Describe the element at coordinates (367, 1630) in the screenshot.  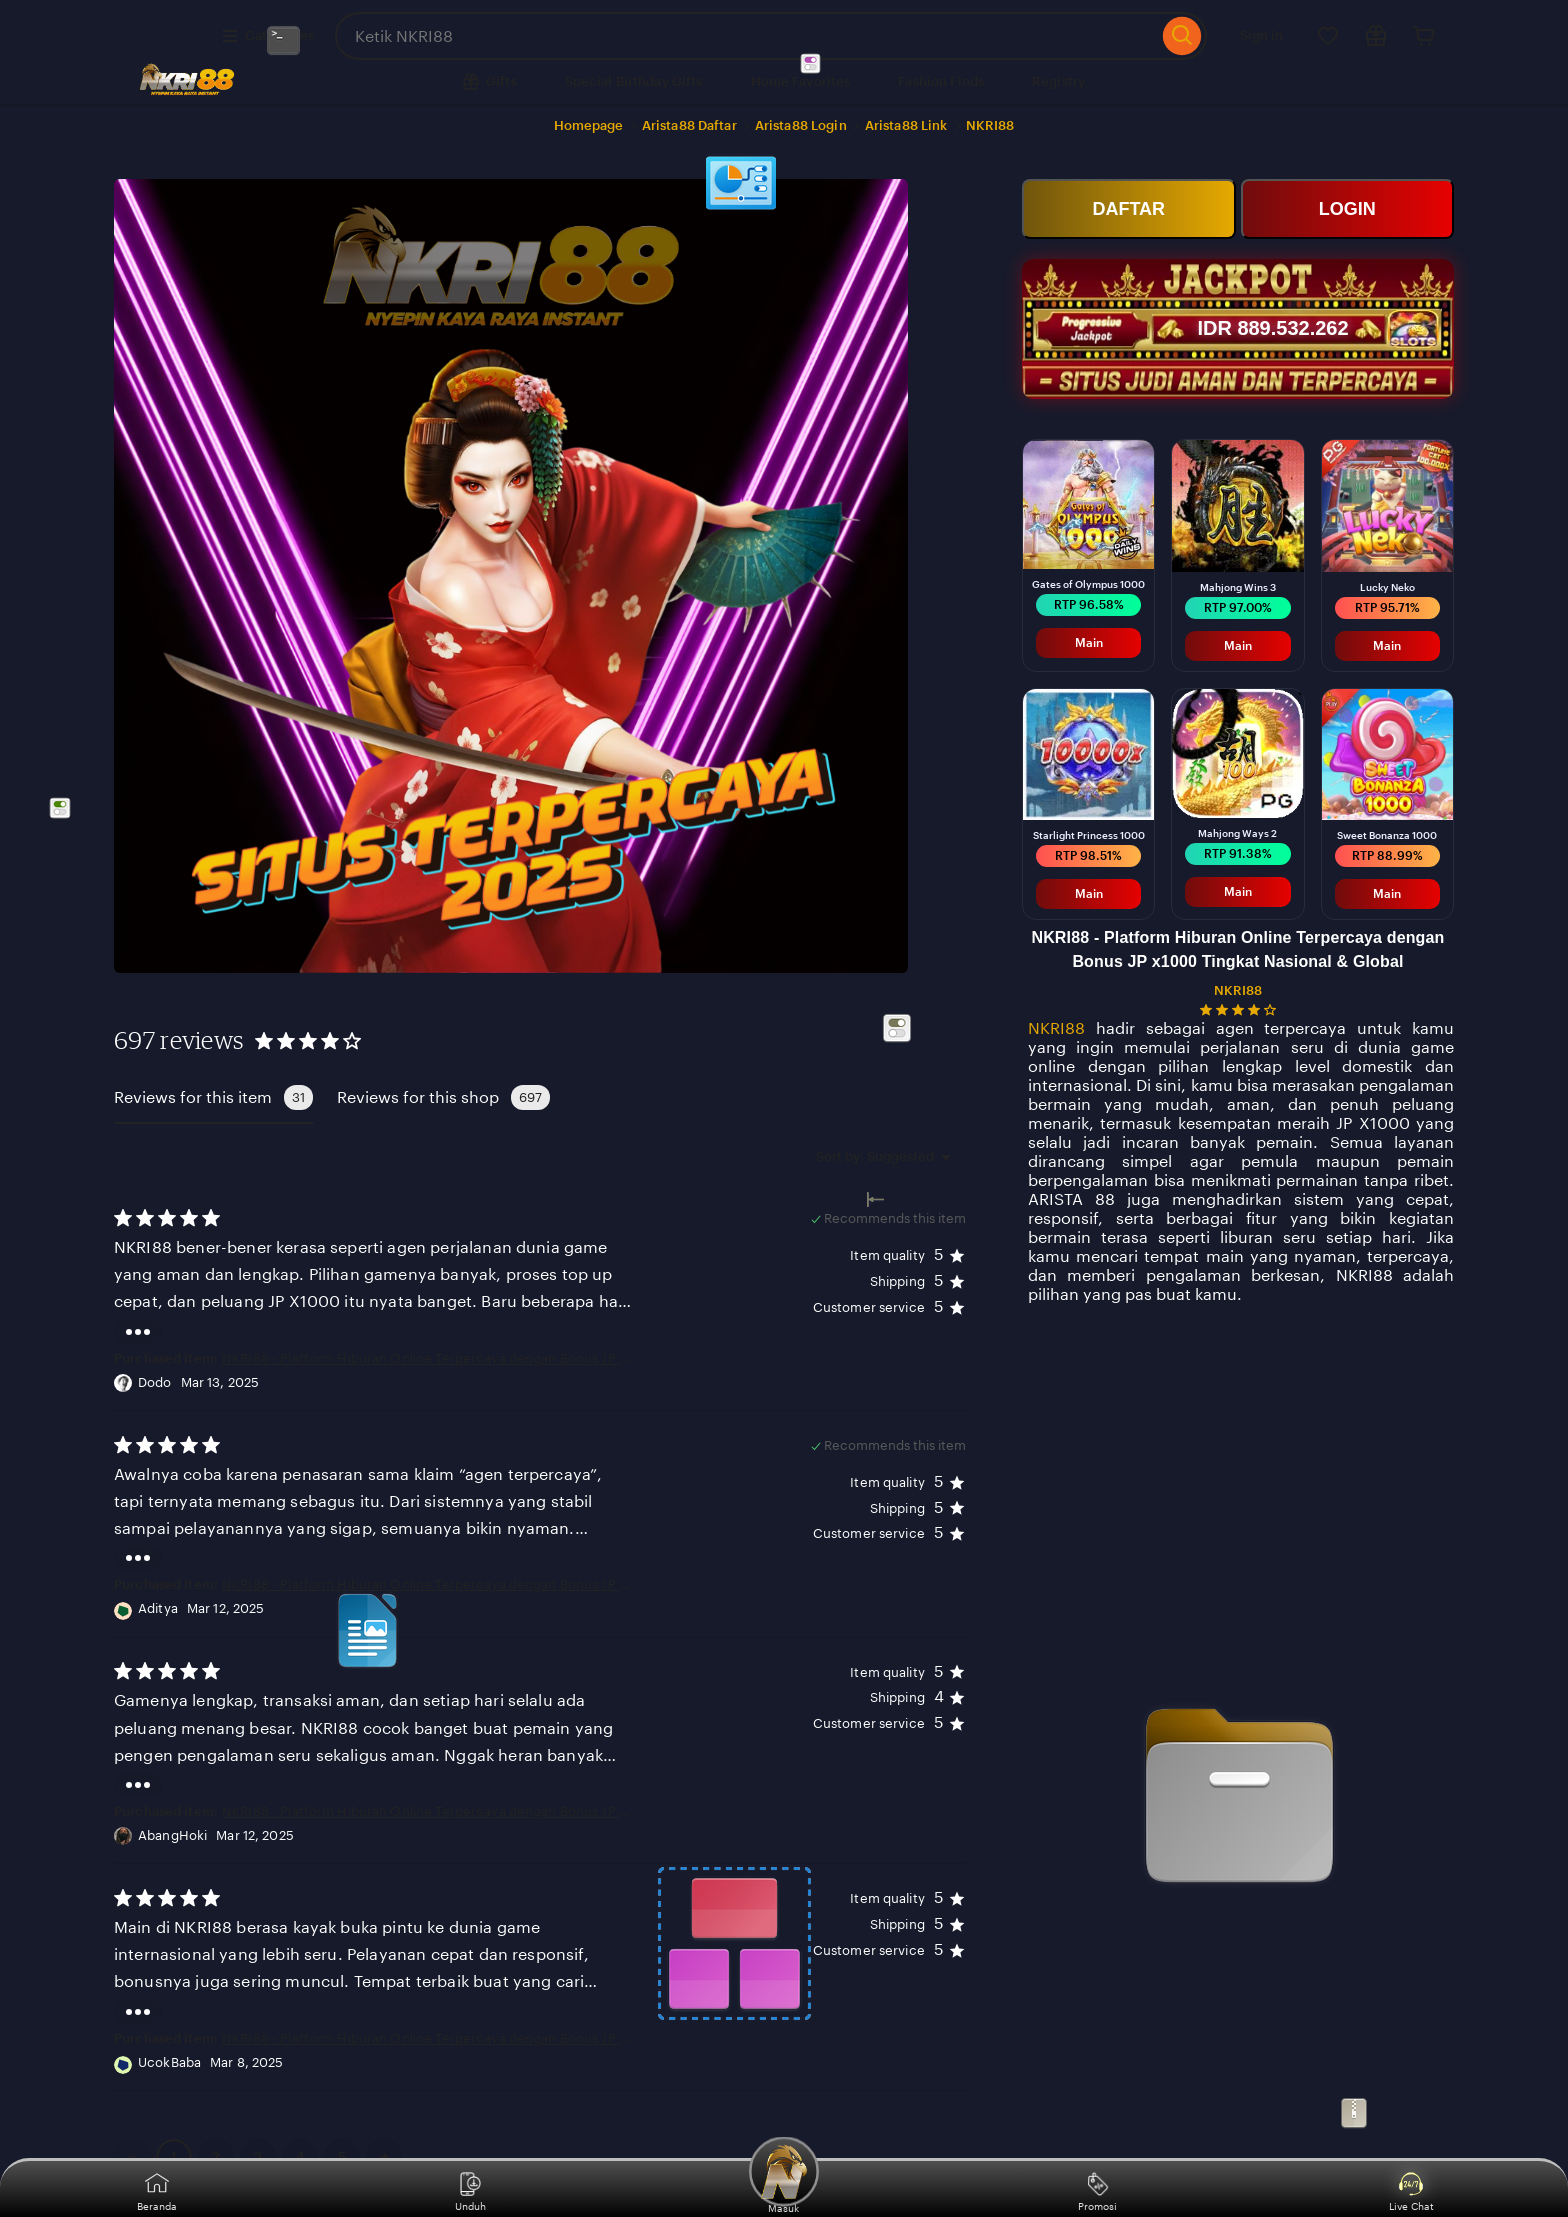
I see `open libreoffice writer application` at that location.